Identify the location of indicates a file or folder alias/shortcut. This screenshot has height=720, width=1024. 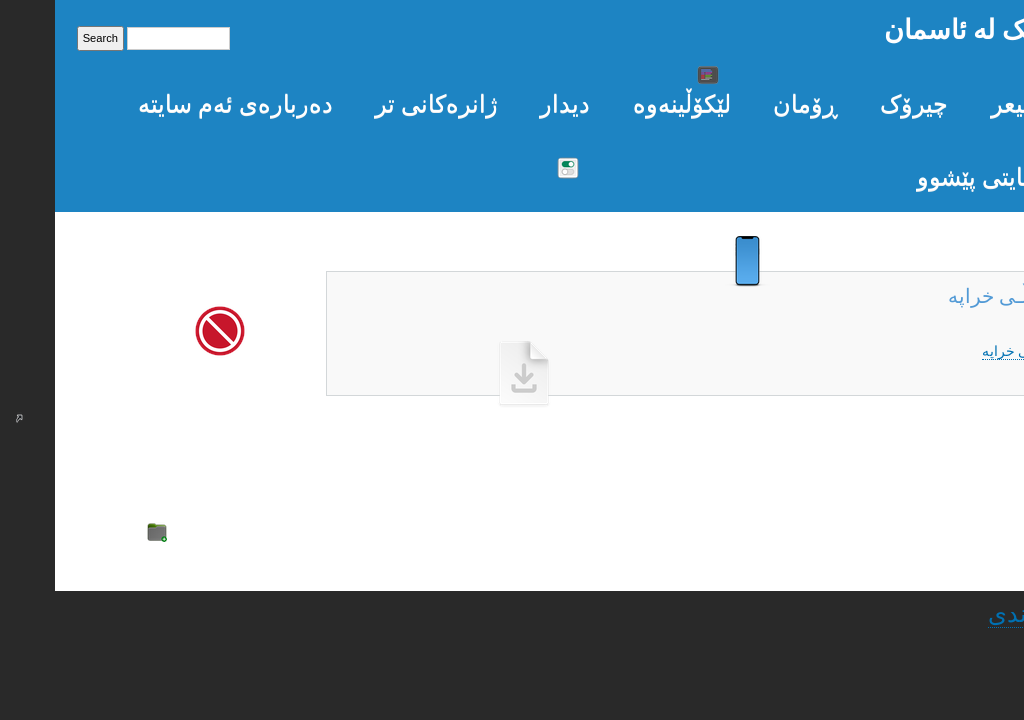
(39, 400).